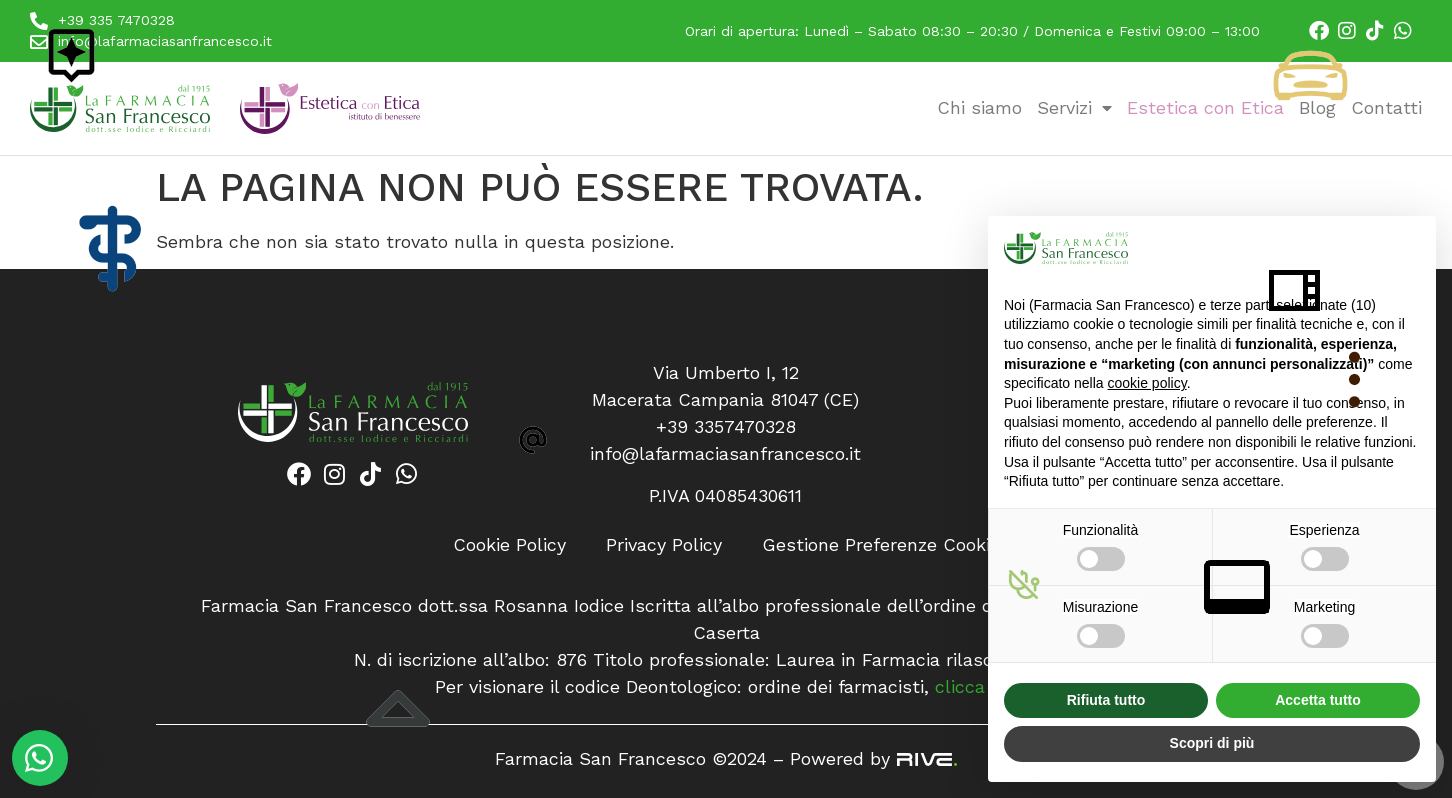  What do you see at coordinates (112, 248) in the screenshot?
I see `access medical or healthcare services` at bounding box center [112, 248].